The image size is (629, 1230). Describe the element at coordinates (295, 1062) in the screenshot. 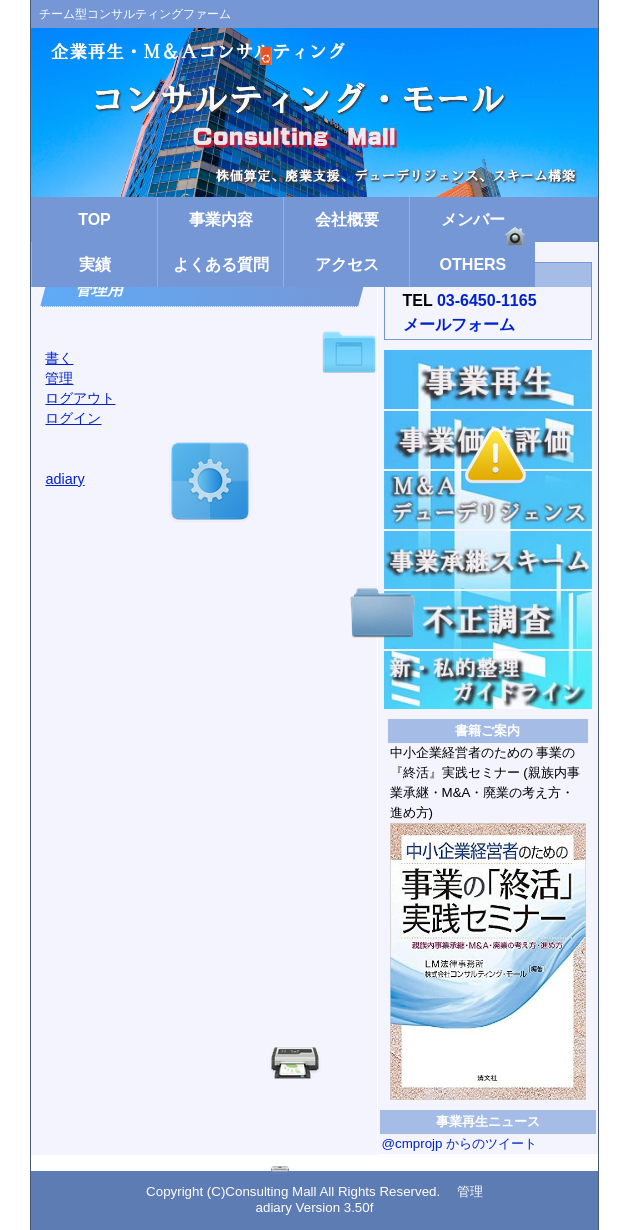

I see `print the current document` at that location.